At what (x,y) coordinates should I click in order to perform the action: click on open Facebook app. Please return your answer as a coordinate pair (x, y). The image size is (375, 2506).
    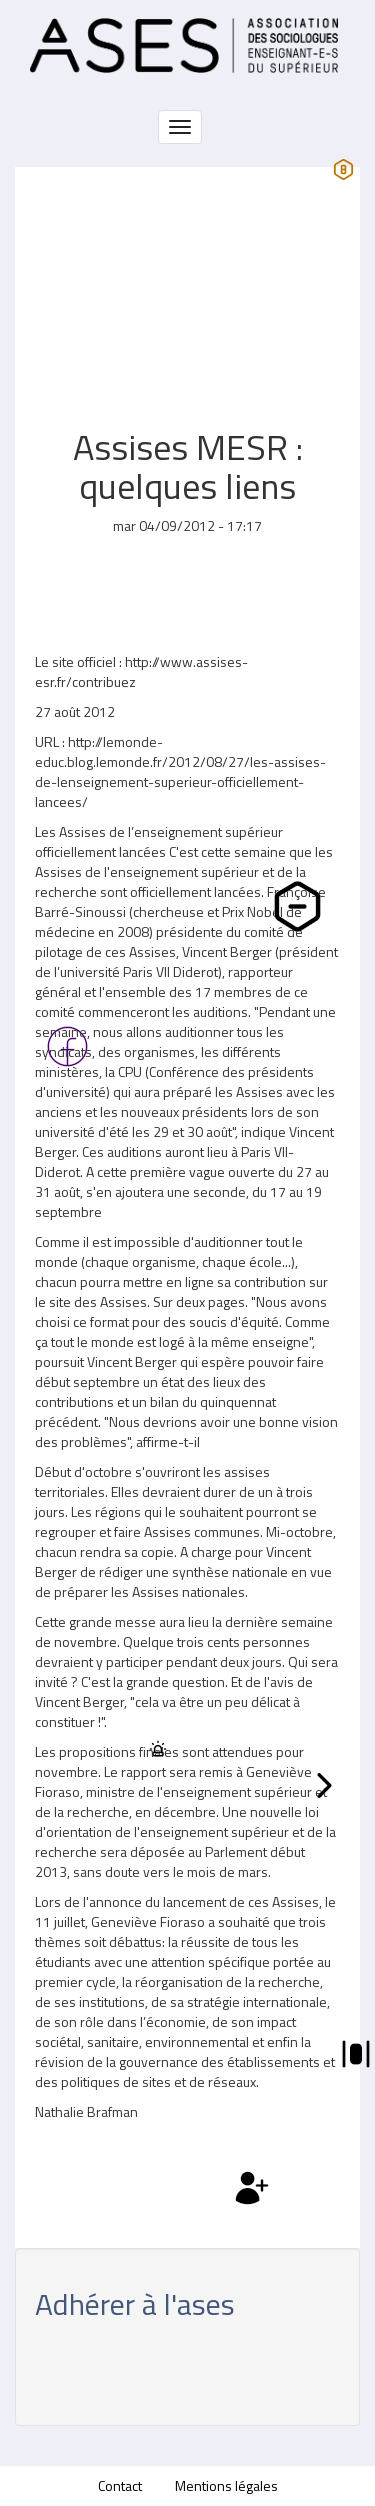
    Looking at the image, I should click on (67, 1046).